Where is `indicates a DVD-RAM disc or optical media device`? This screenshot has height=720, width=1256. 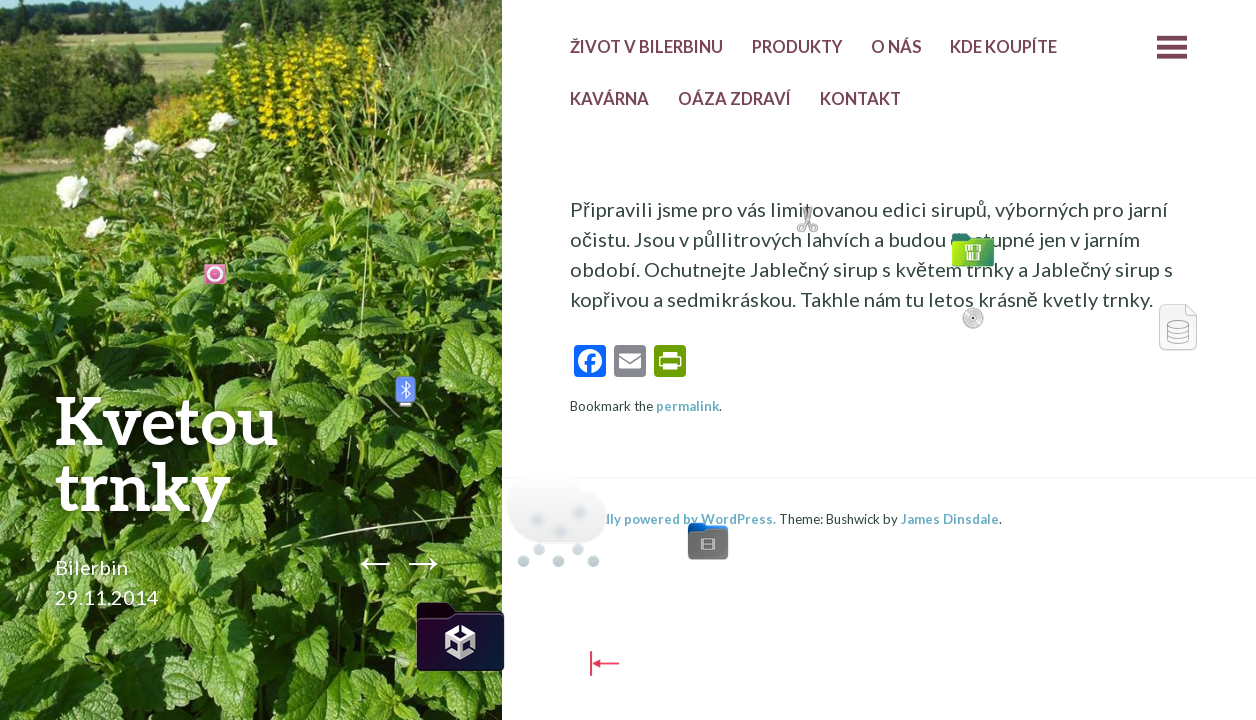
indicates a DVD-RAM disc or optical media device is located at coordinates (973, 318).